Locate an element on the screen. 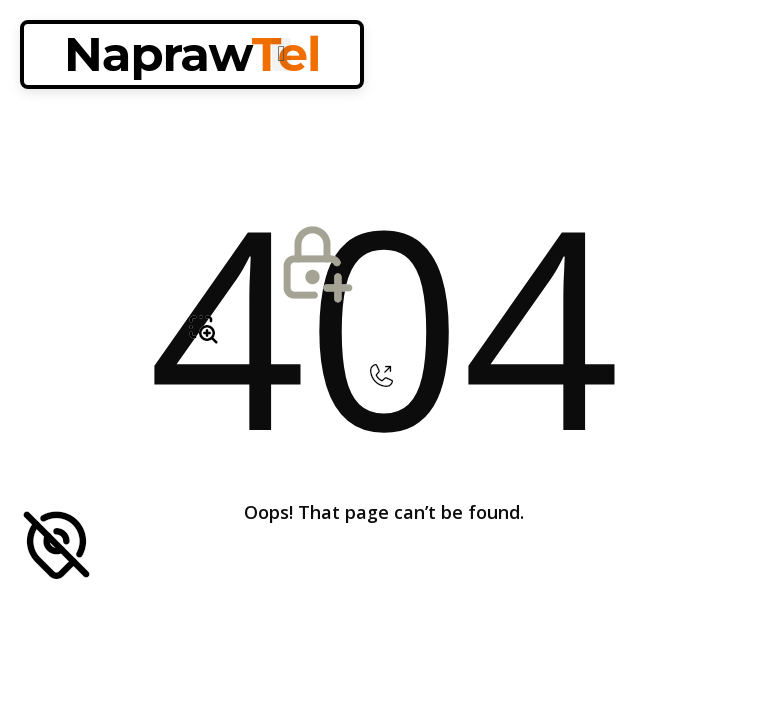 This screenshot has height=720, width=768. disable location tracking is located at coordinates (56, 544).